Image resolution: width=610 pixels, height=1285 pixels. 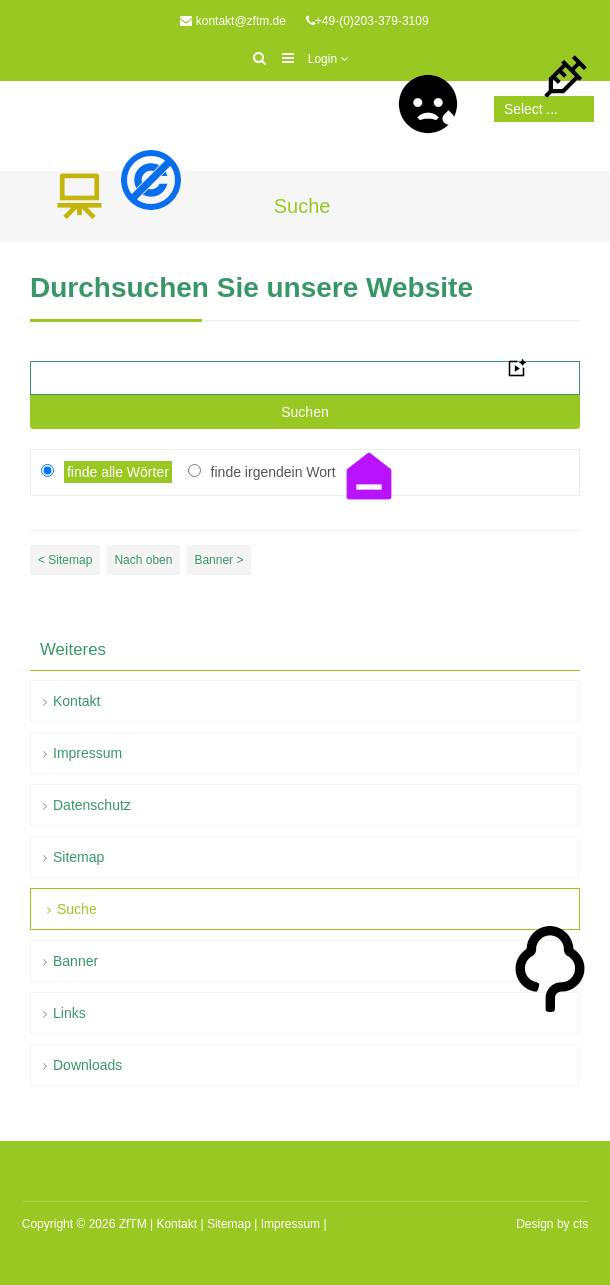 What do you see at coordinates (550, 969) in the screenshot?
I see `open the gumtree app` at bounding box center [550, 969].